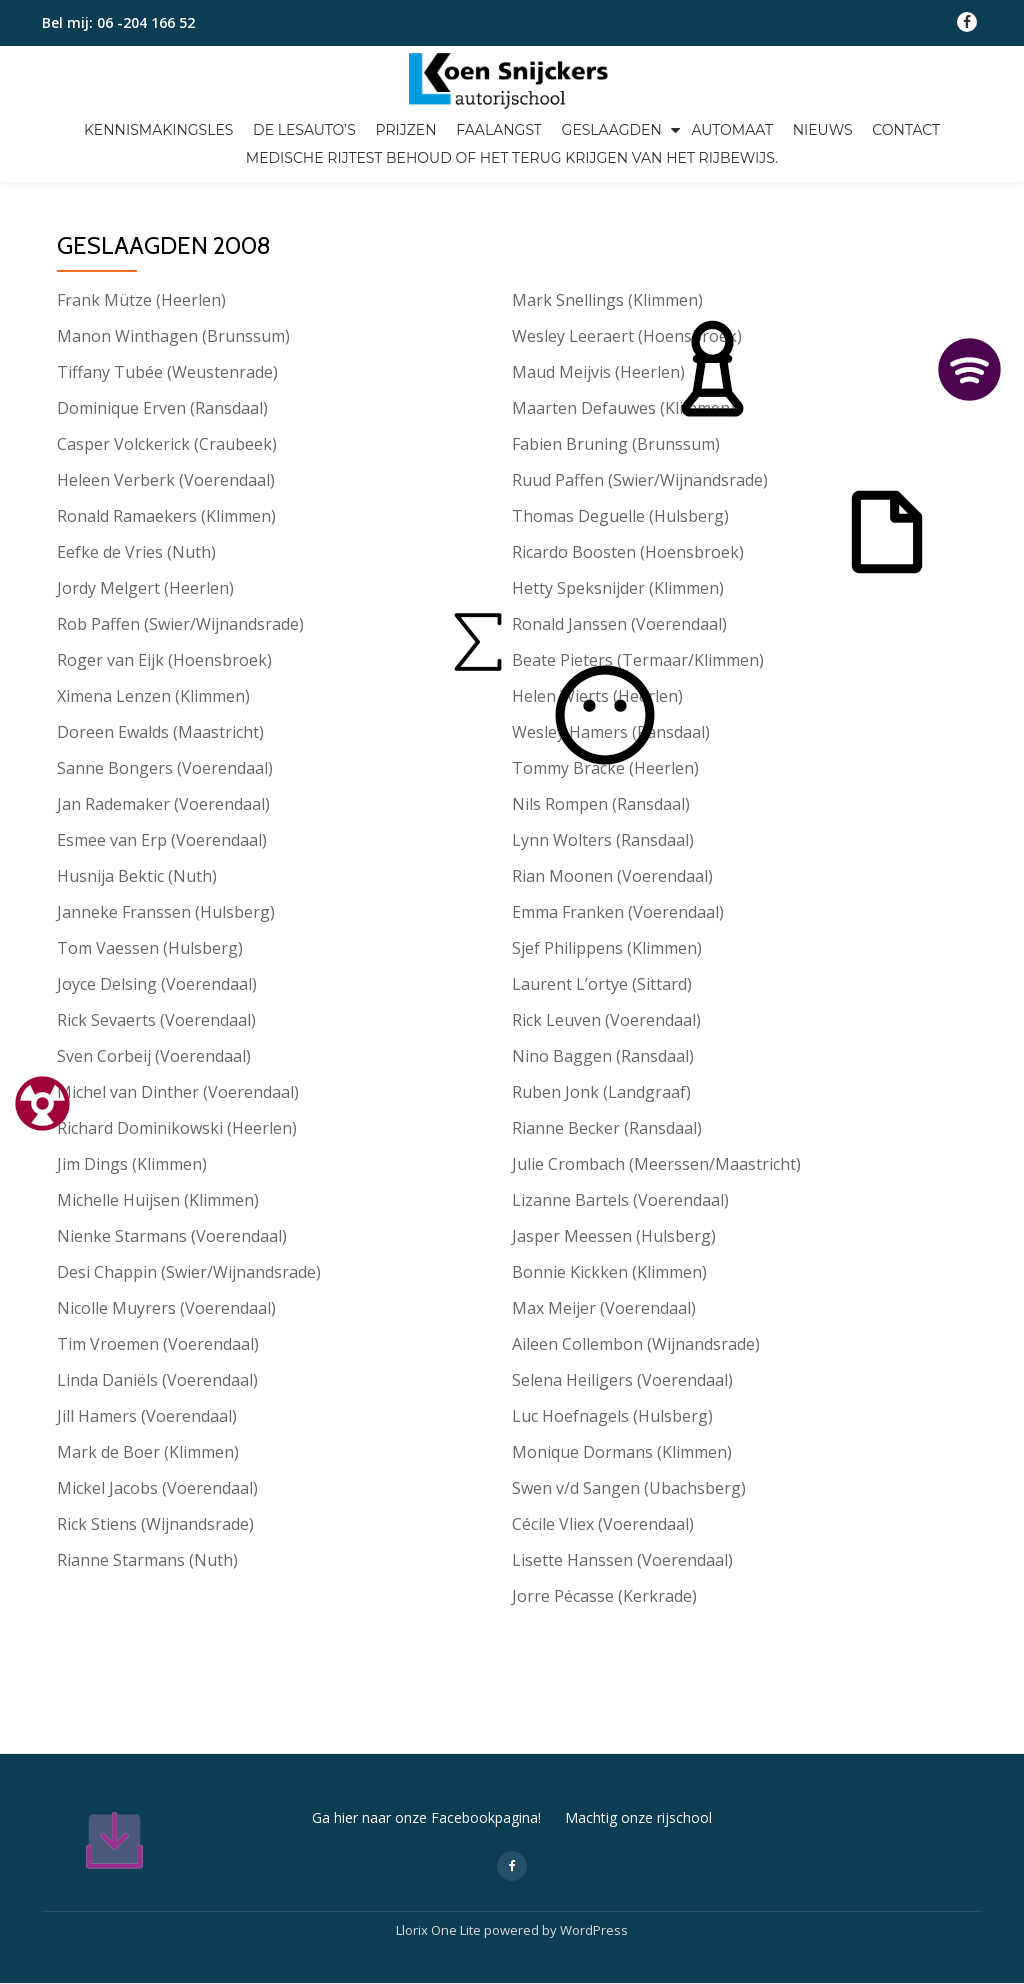 The height and width of the screenshot is (1984, 1024). I want to click on open Spotify app, so click(969, 369).